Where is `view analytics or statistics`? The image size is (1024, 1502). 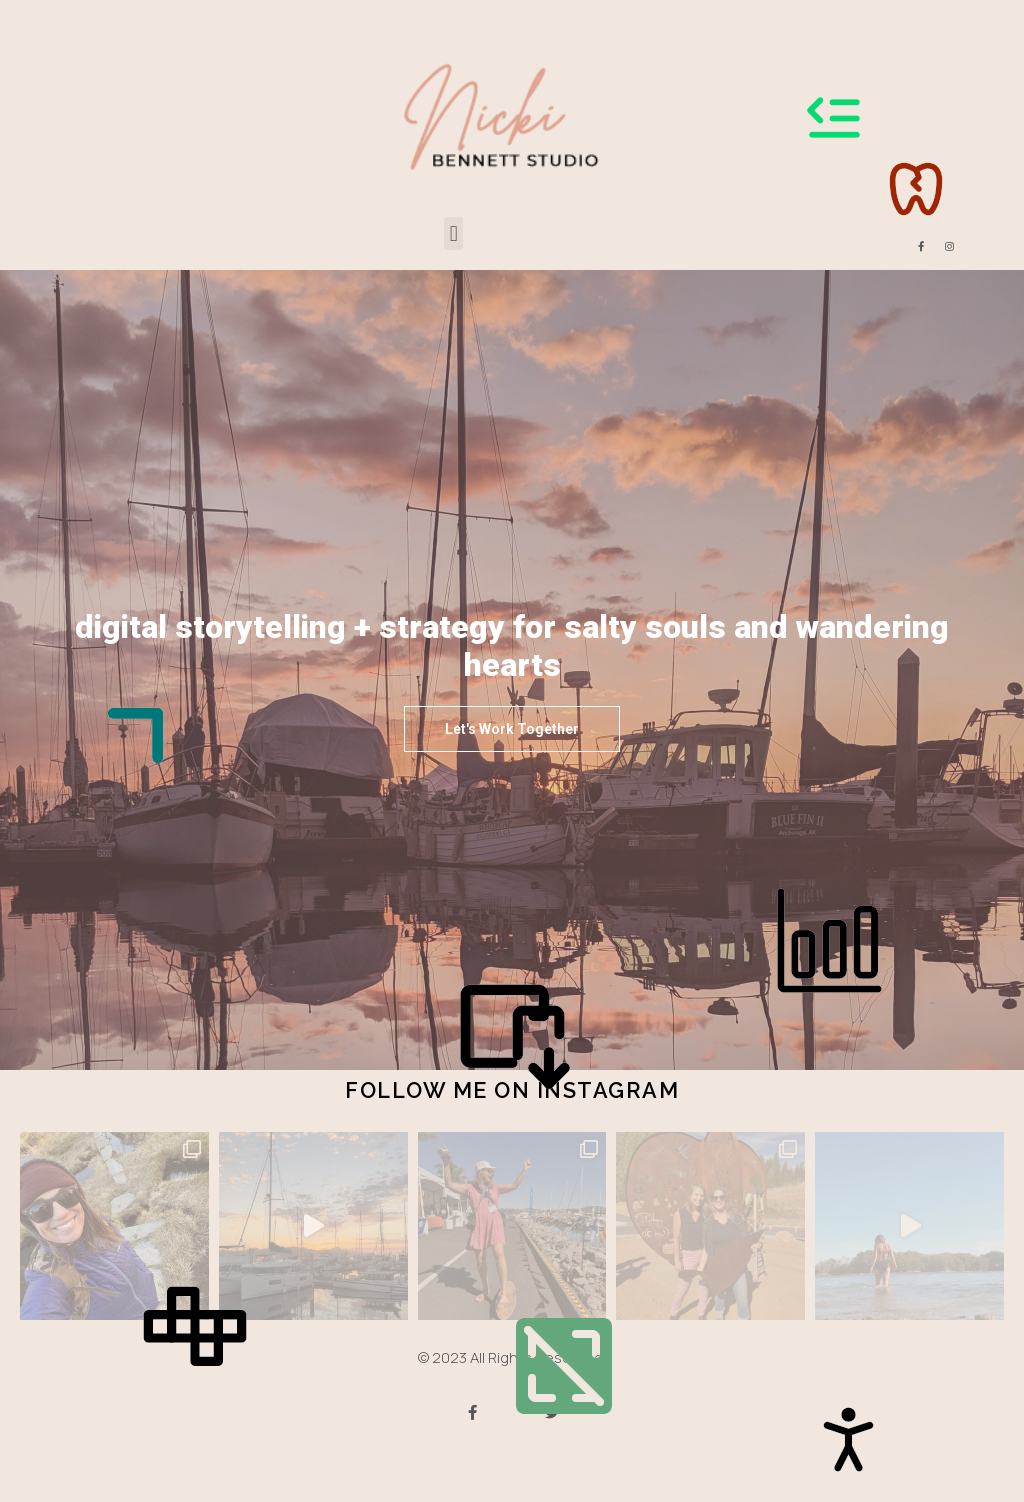
view analytics or statistics is located at coordinates (829, 940).